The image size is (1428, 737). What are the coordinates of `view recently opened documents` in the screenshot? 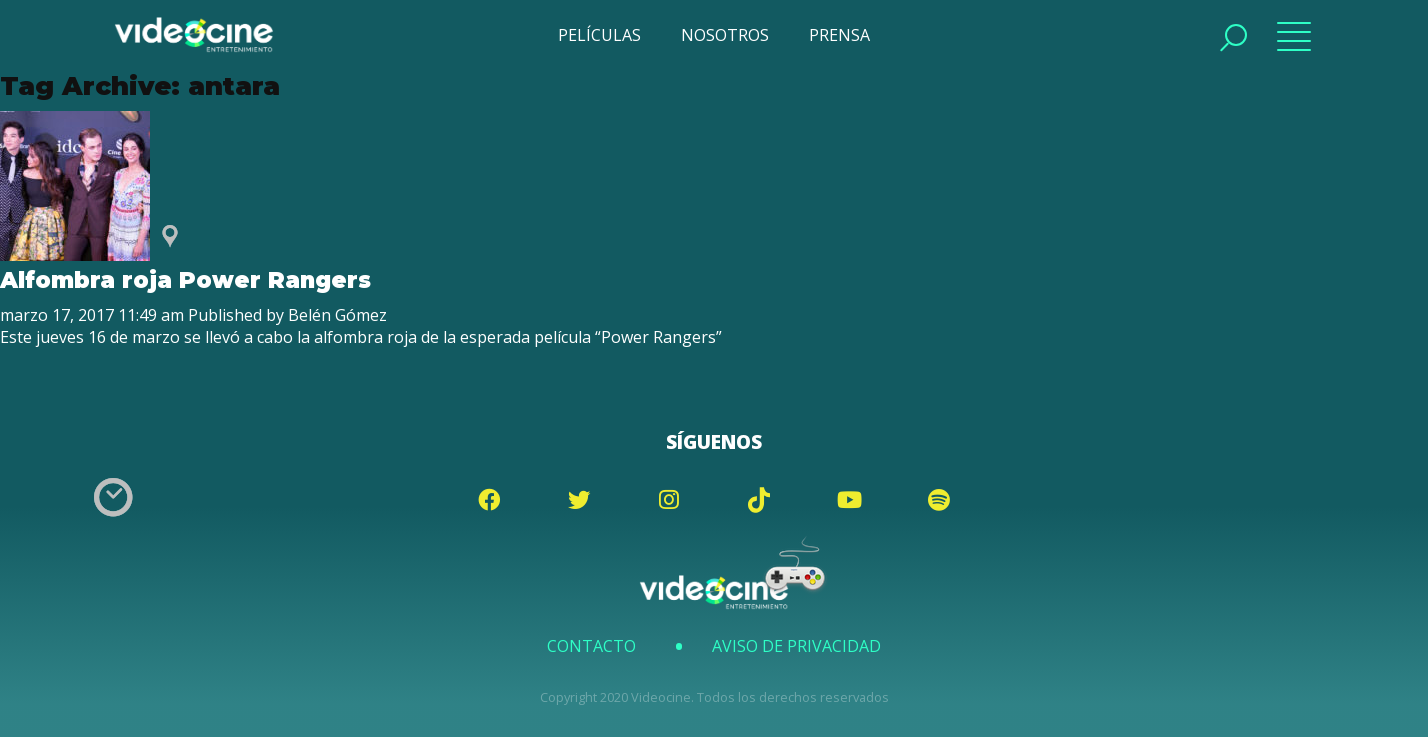 It's located at (114, 498).